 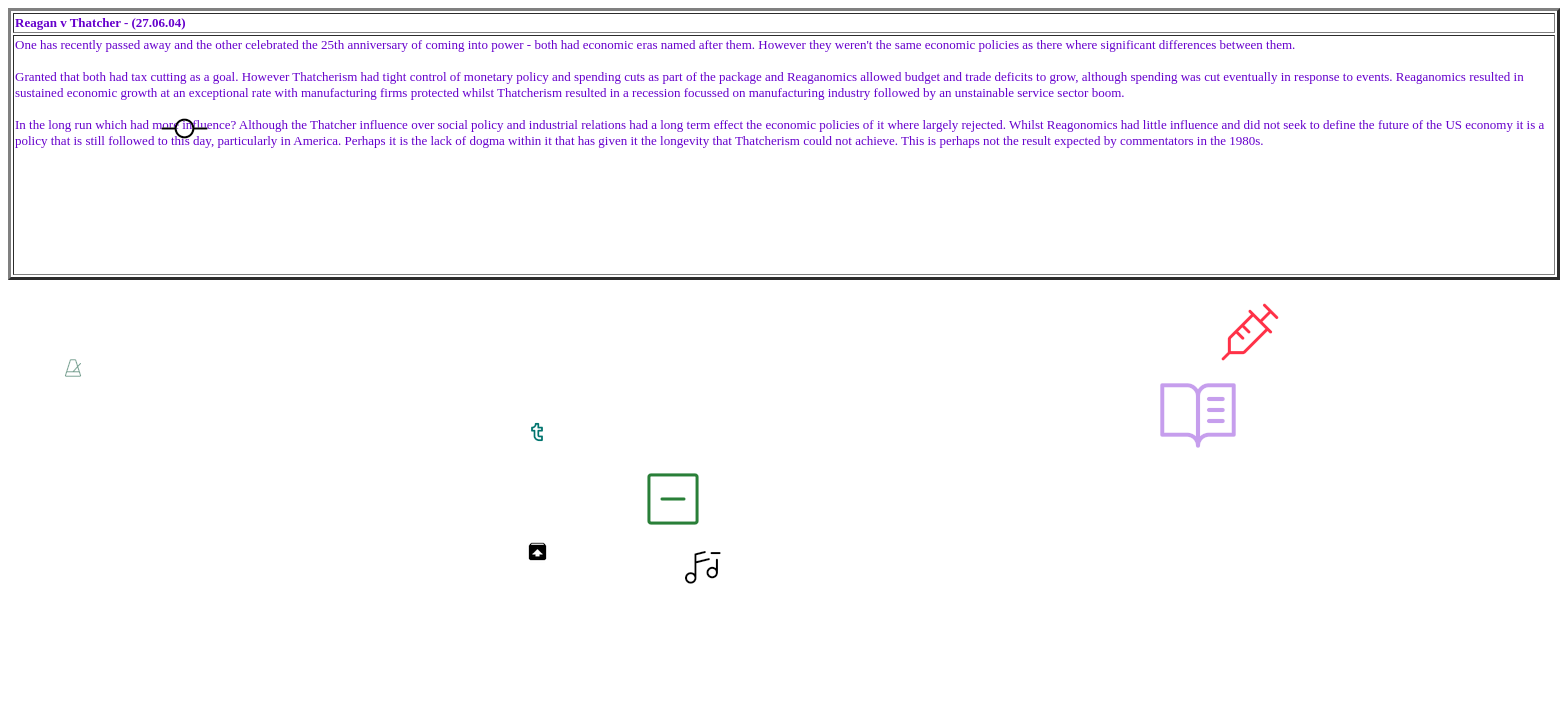 I want to click on restore item from archive, so click(x=537, y=551).